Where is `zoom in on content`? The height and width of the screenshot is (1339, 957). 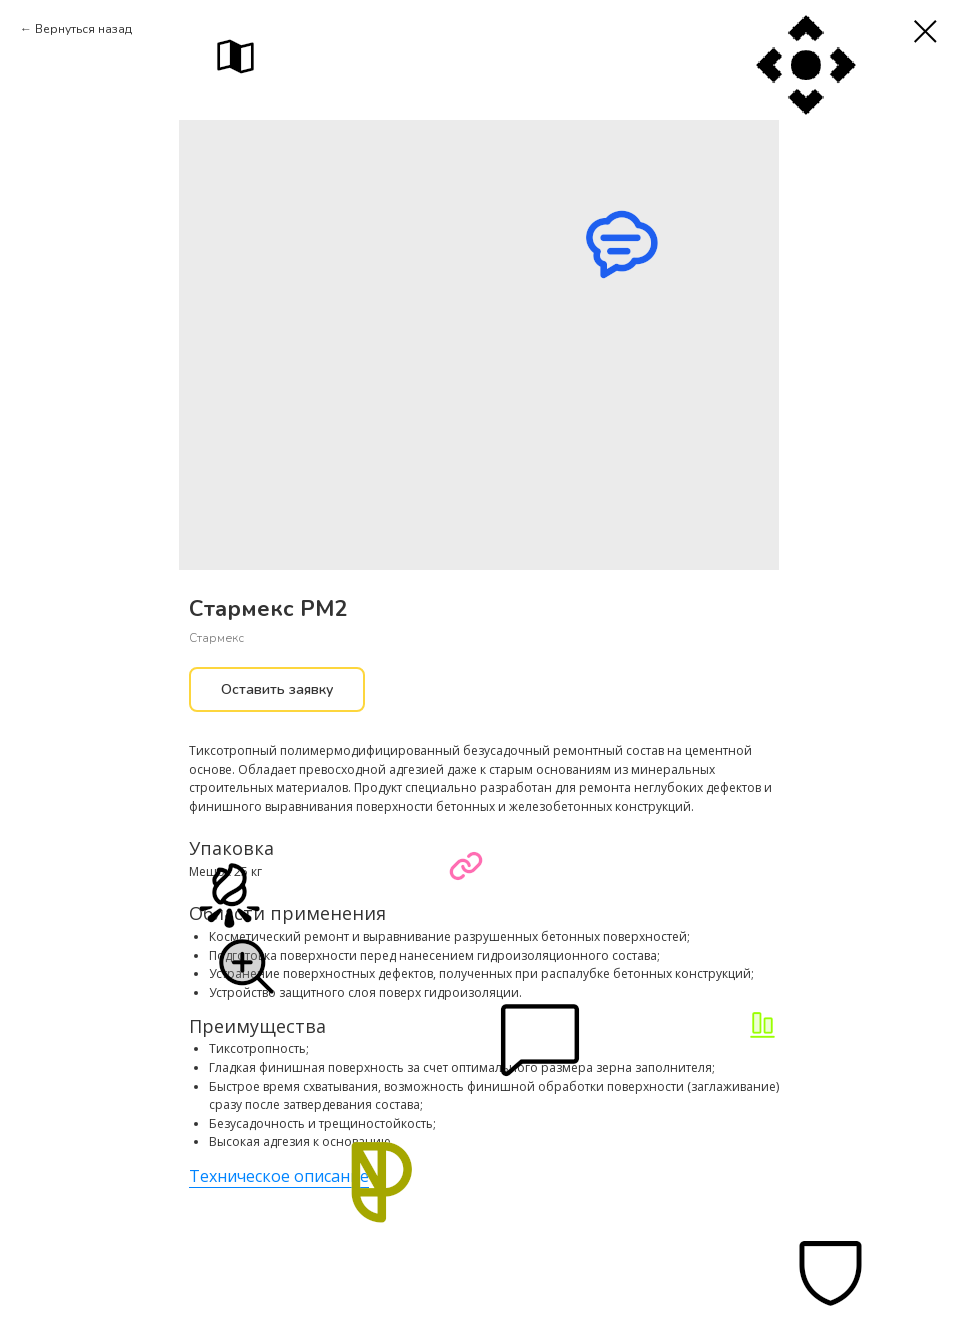
zoom in on content is located at coordinates (246, 966).